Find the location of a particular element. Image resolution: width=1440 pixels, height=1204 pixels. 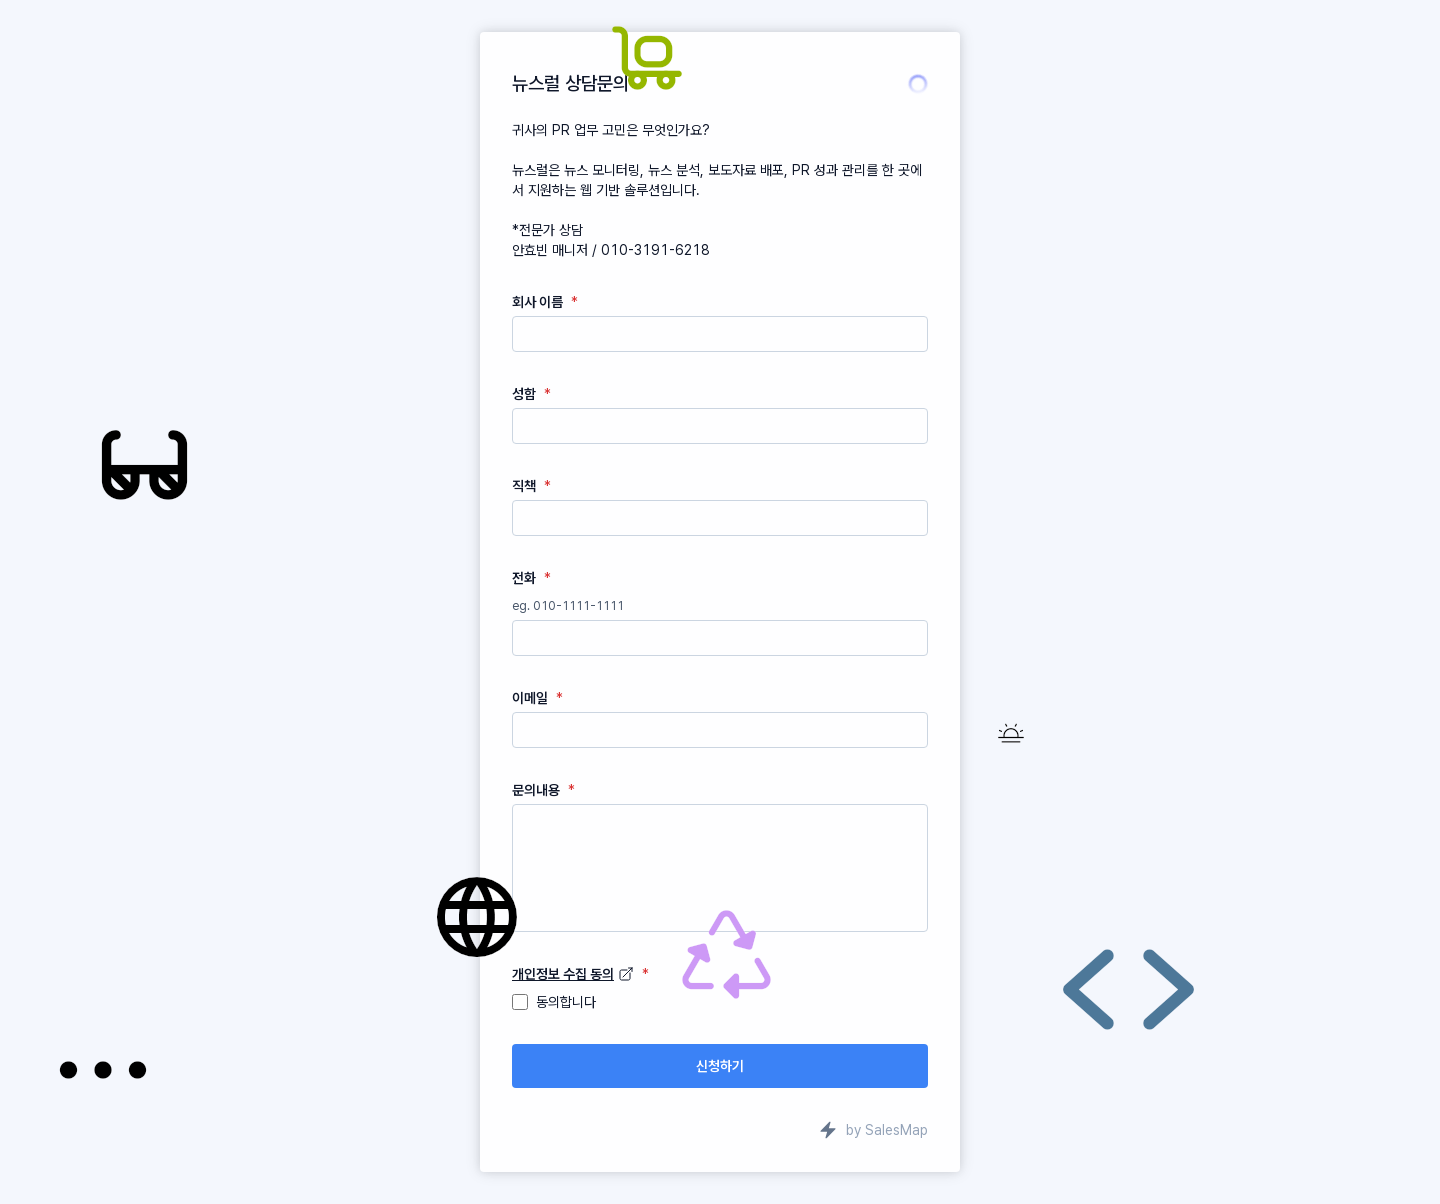

view shipping or delivery status is located at coordinates (647, 58).